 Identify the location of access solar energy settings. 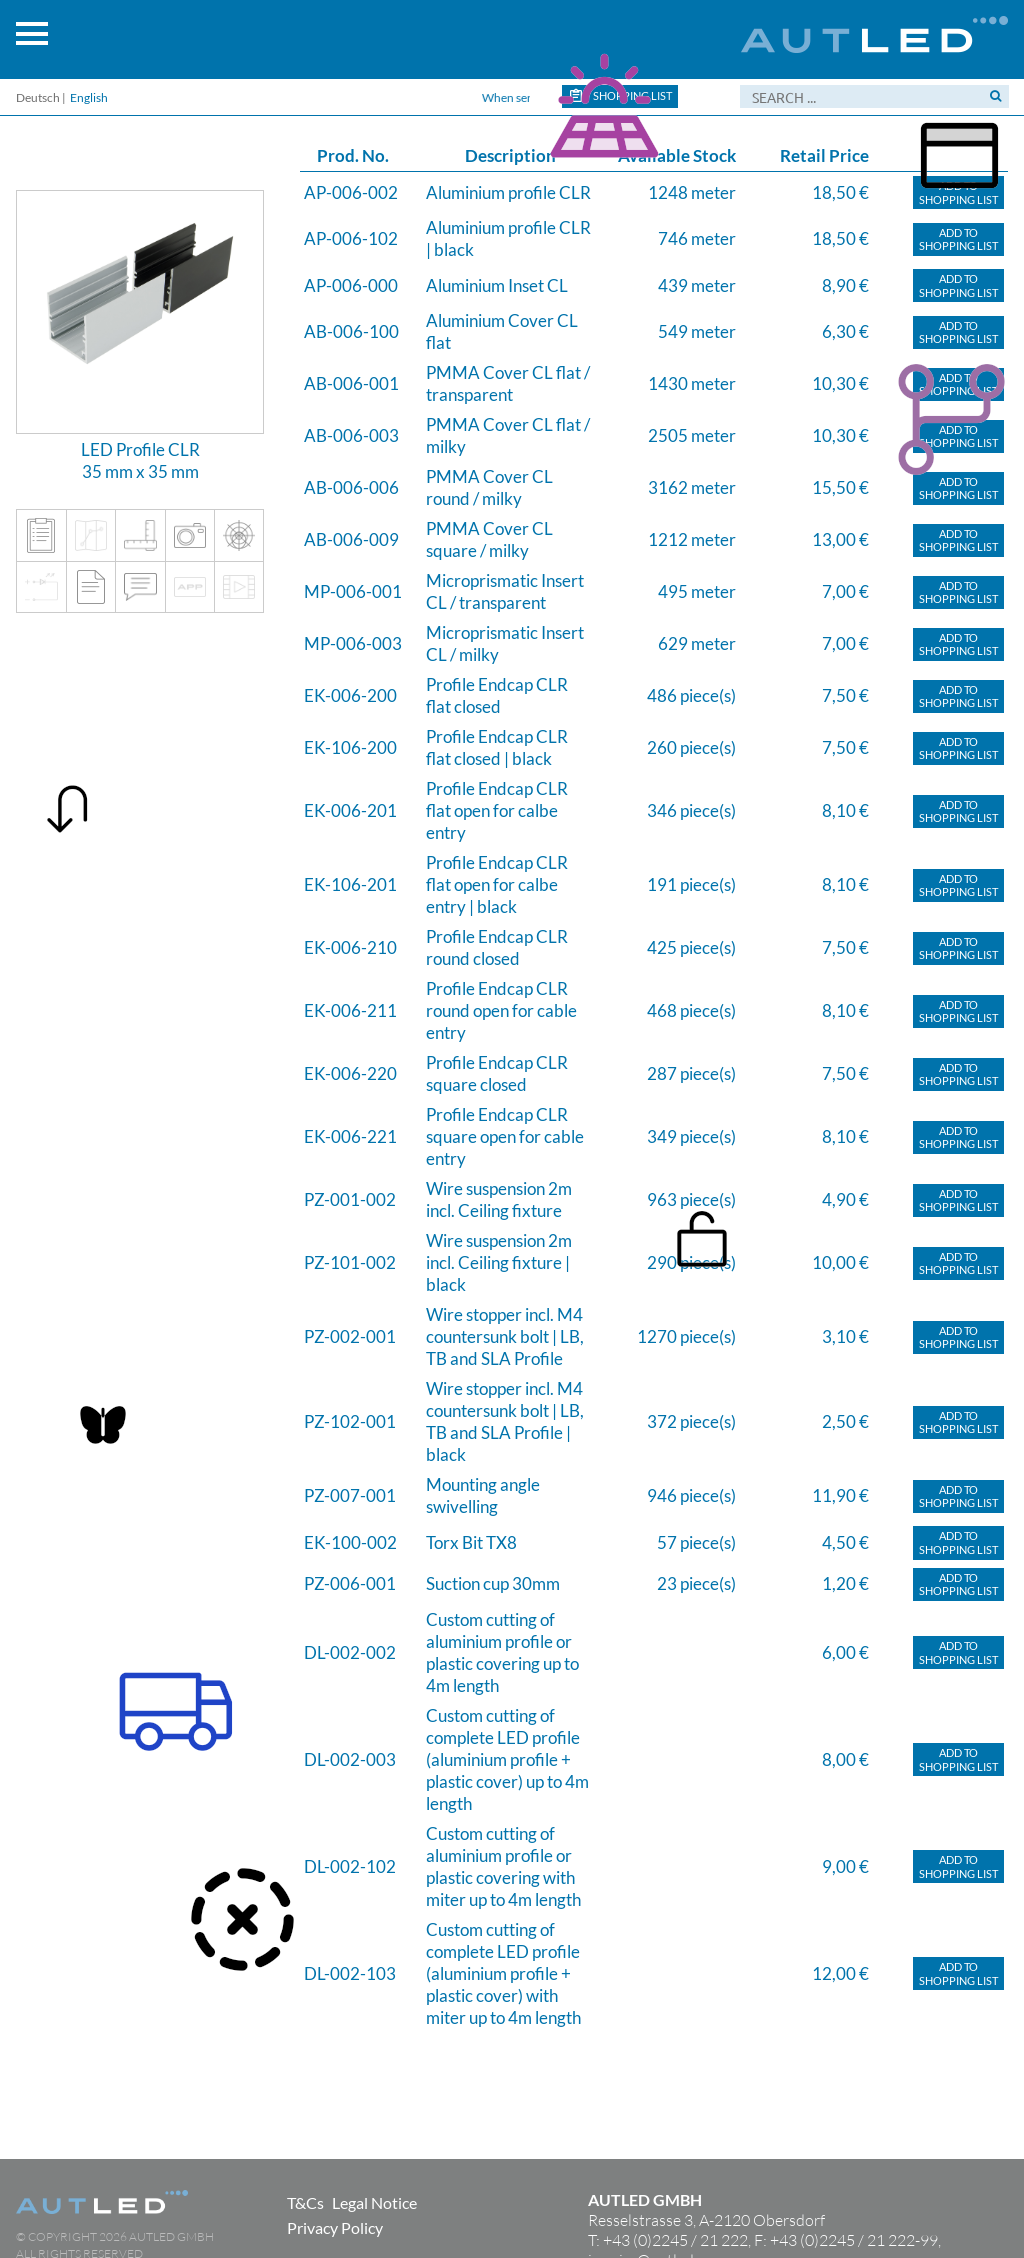
(604, 111).